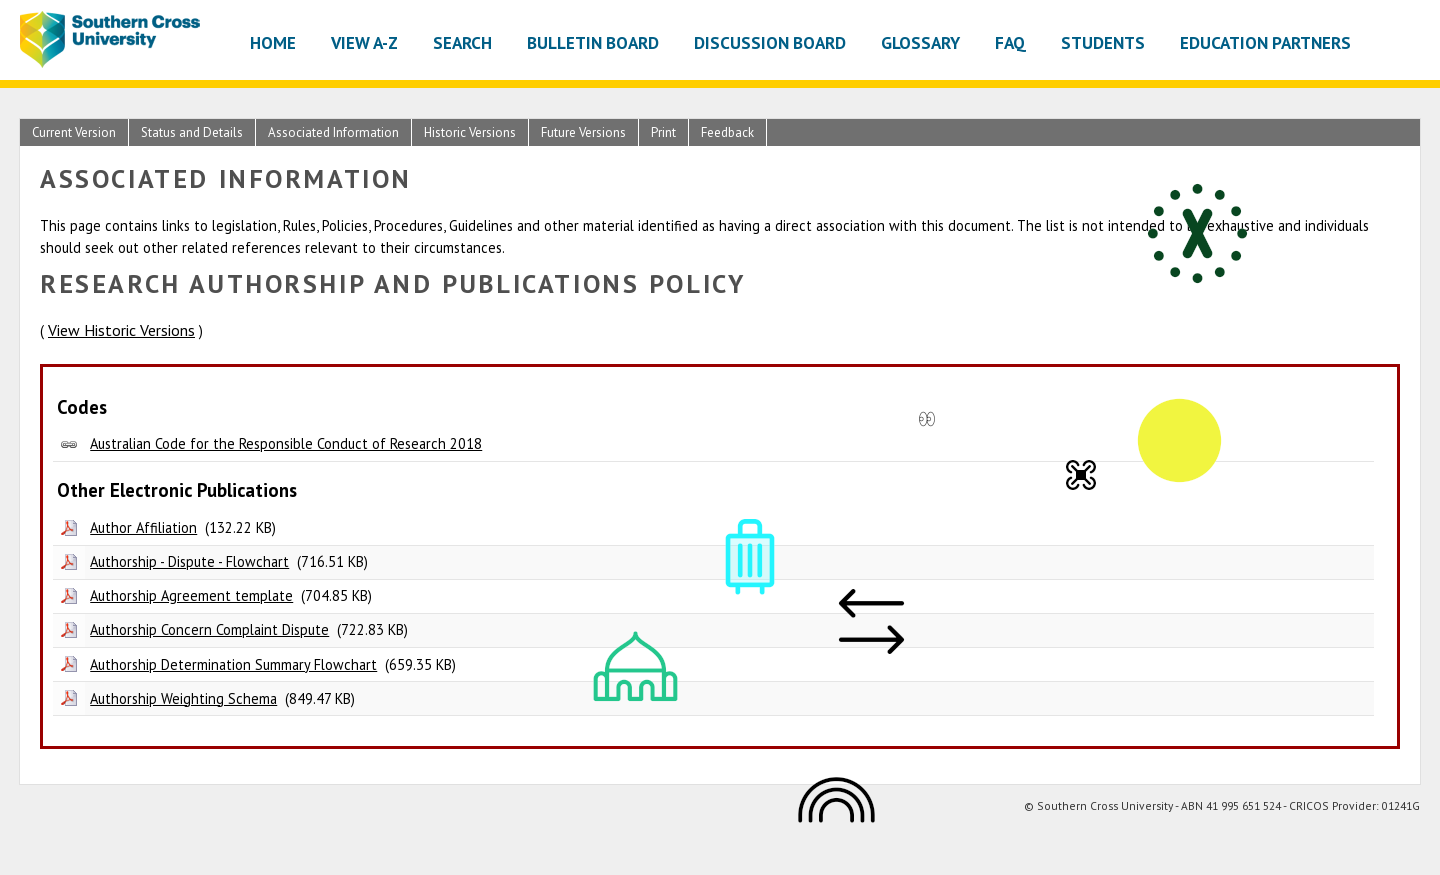 Image resolution: width=1440 pixels, height=875 pixels. What do you see at coordinates (1197, 233) in the screenshot?
I see `pending or processing cancellation` at bounding box center [1197, 233].